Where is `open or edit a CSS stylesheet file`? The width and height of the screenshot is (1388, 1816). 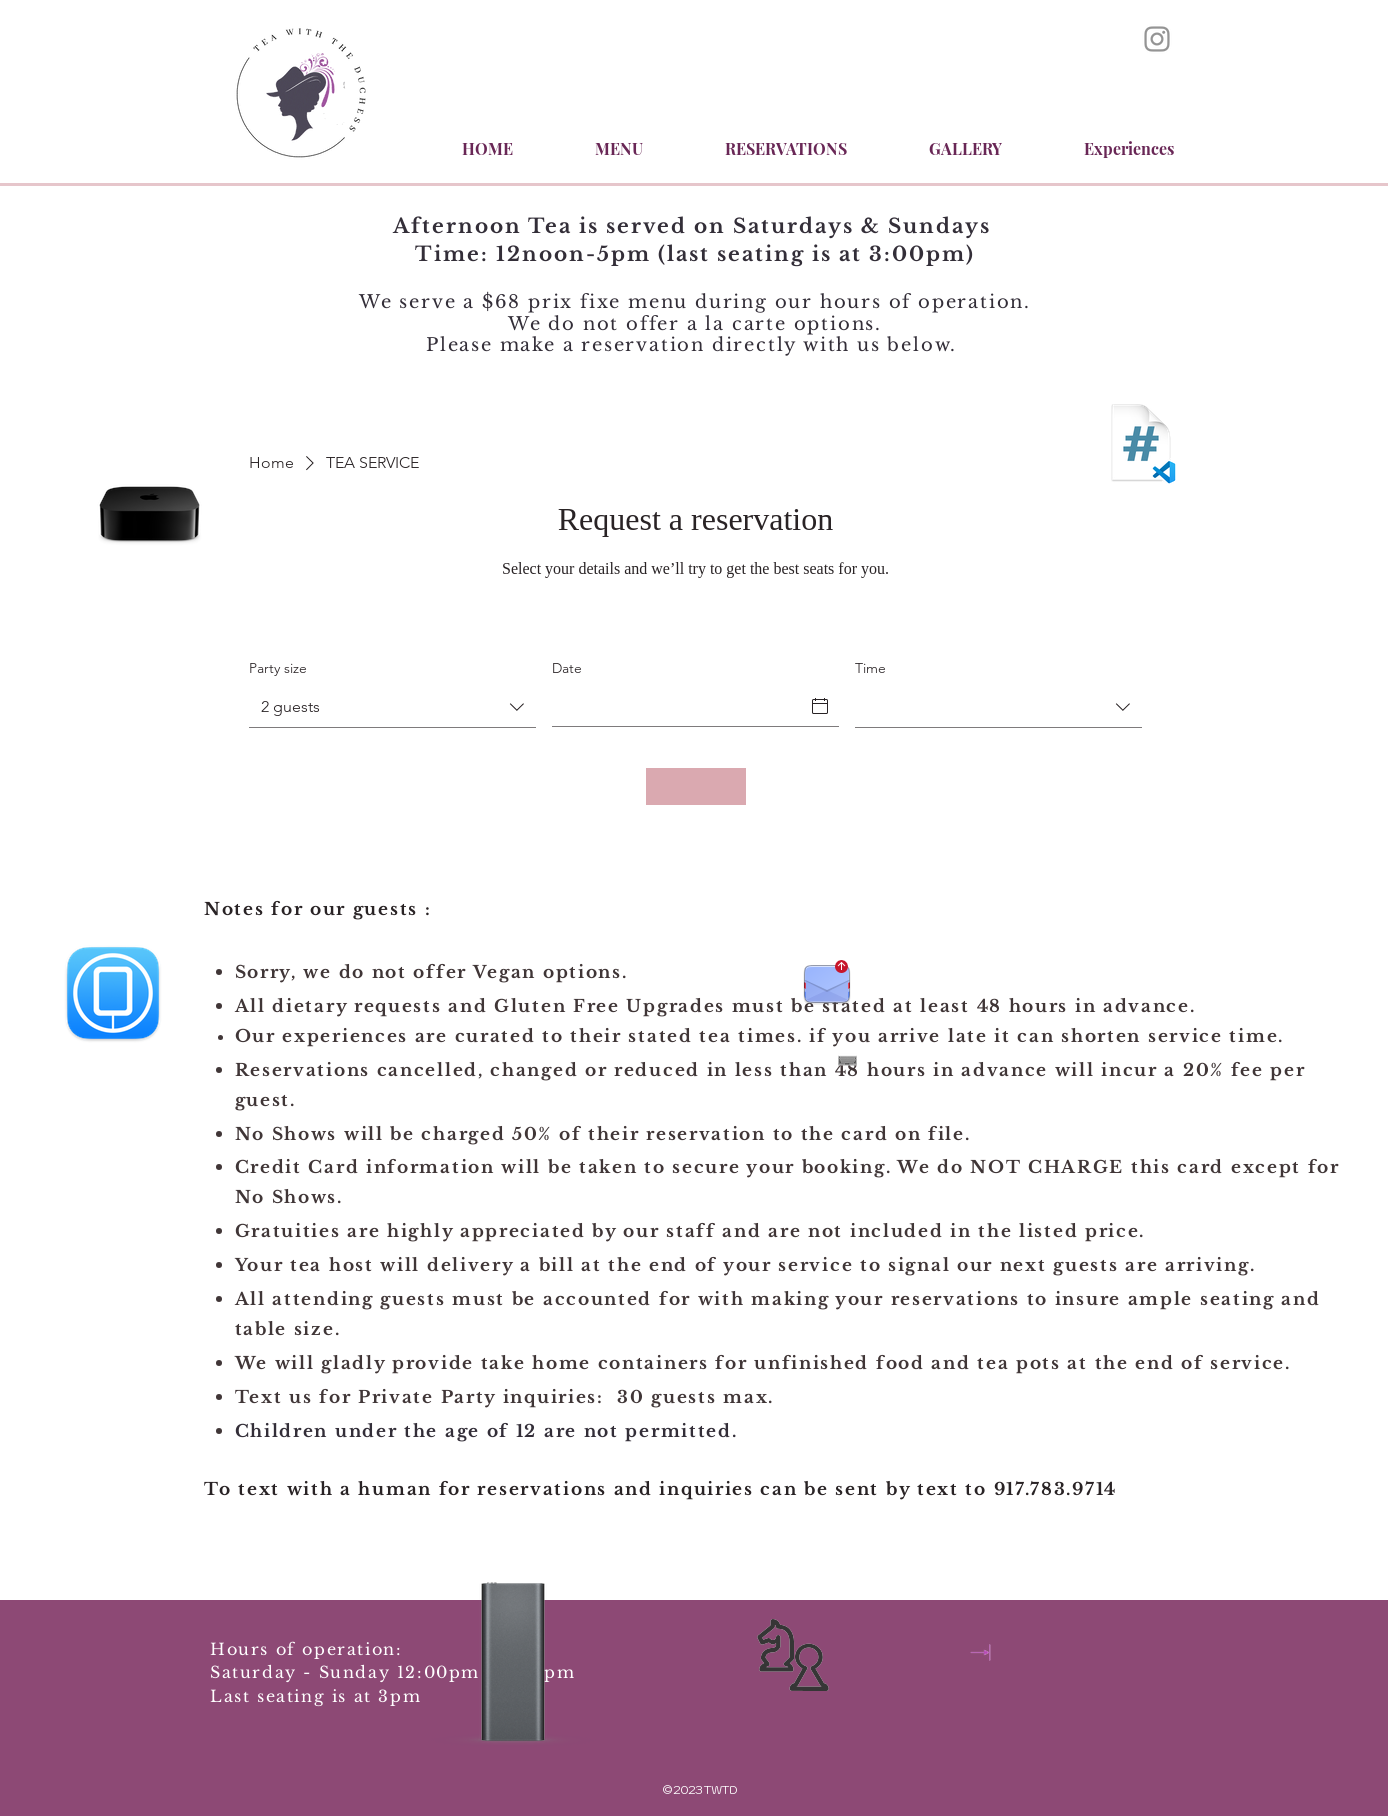
open or edit a CSS stylesheet file is located at coordinates (1141, 444).